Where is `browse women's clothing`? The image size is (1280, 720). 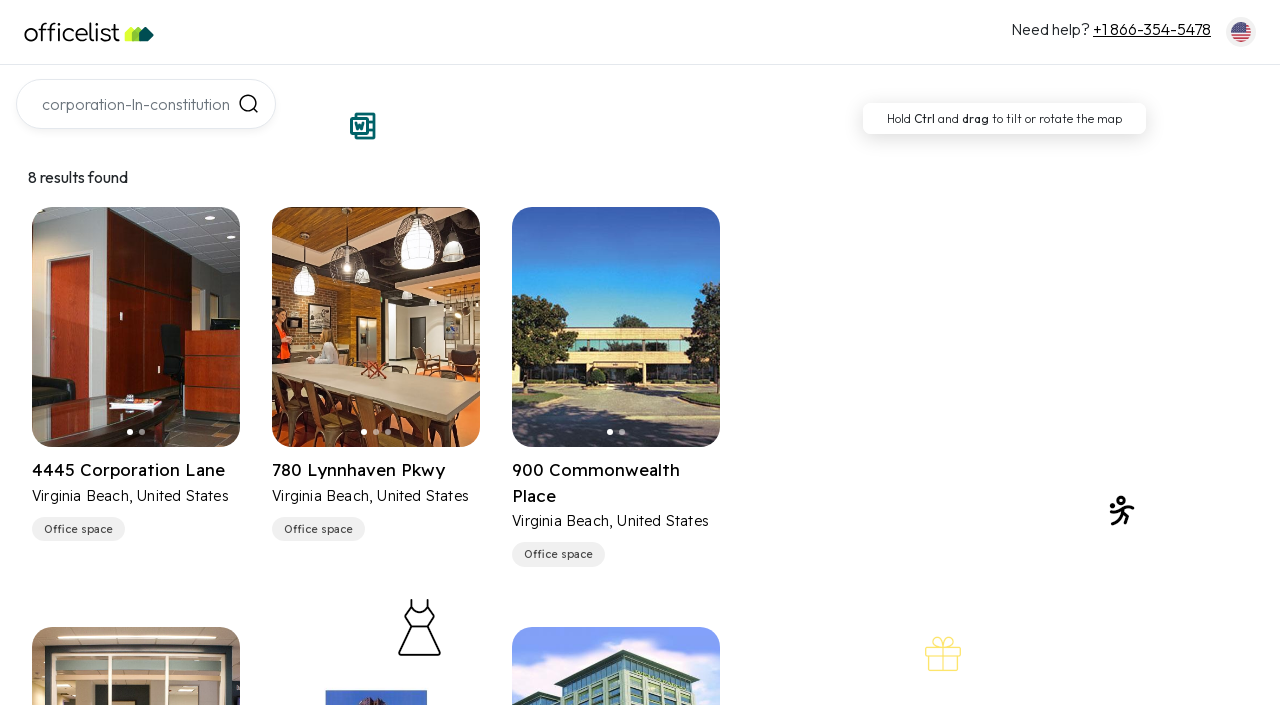
browse women's clothing is located at coordinates (419, 630).